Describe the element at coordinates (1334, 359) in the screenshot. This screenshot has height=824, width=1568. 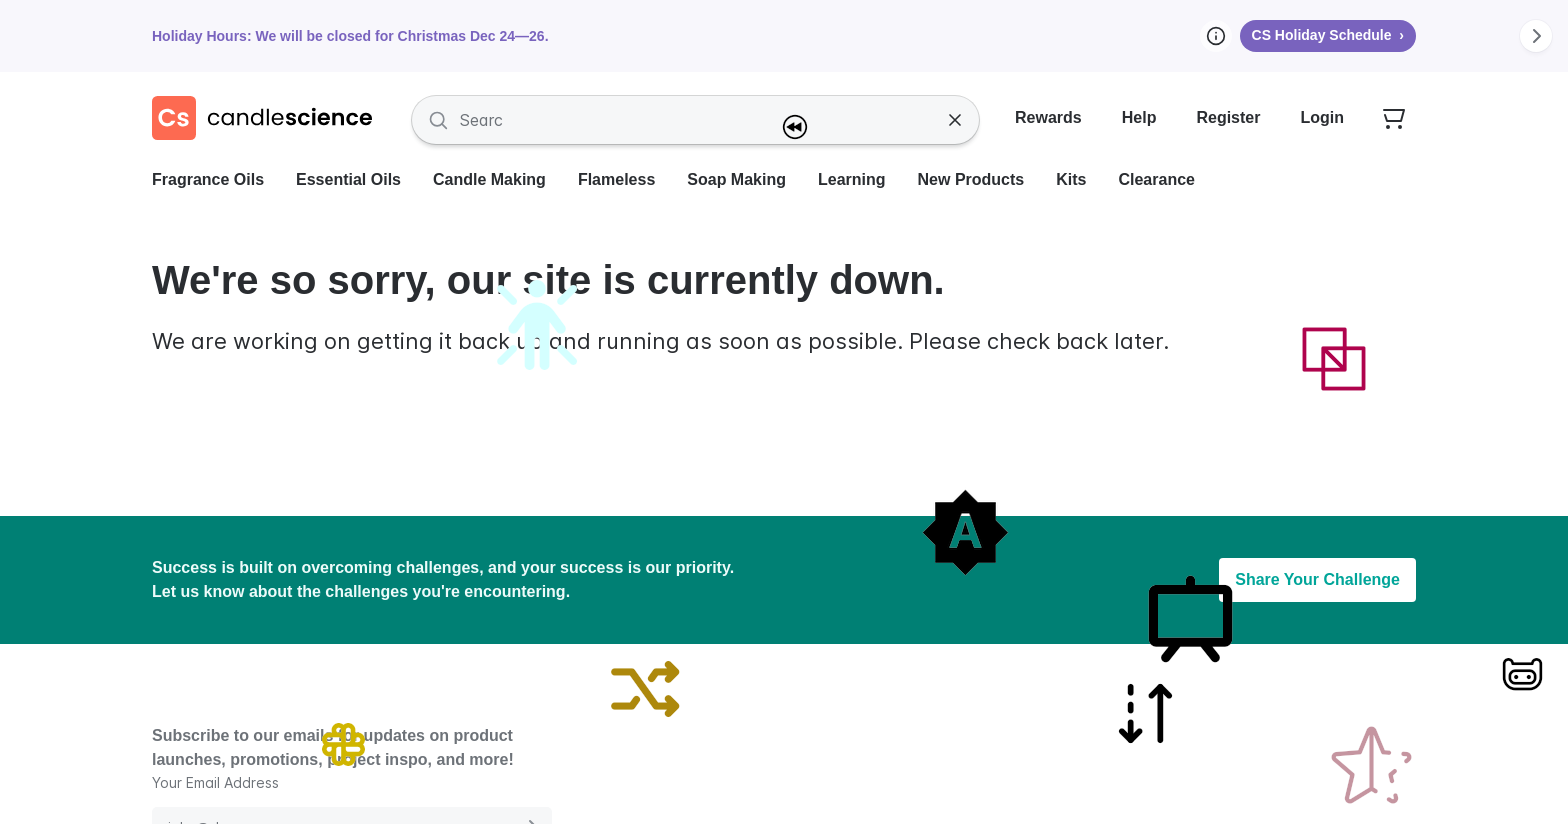
I see `merge or intersect selected layers` at that location.